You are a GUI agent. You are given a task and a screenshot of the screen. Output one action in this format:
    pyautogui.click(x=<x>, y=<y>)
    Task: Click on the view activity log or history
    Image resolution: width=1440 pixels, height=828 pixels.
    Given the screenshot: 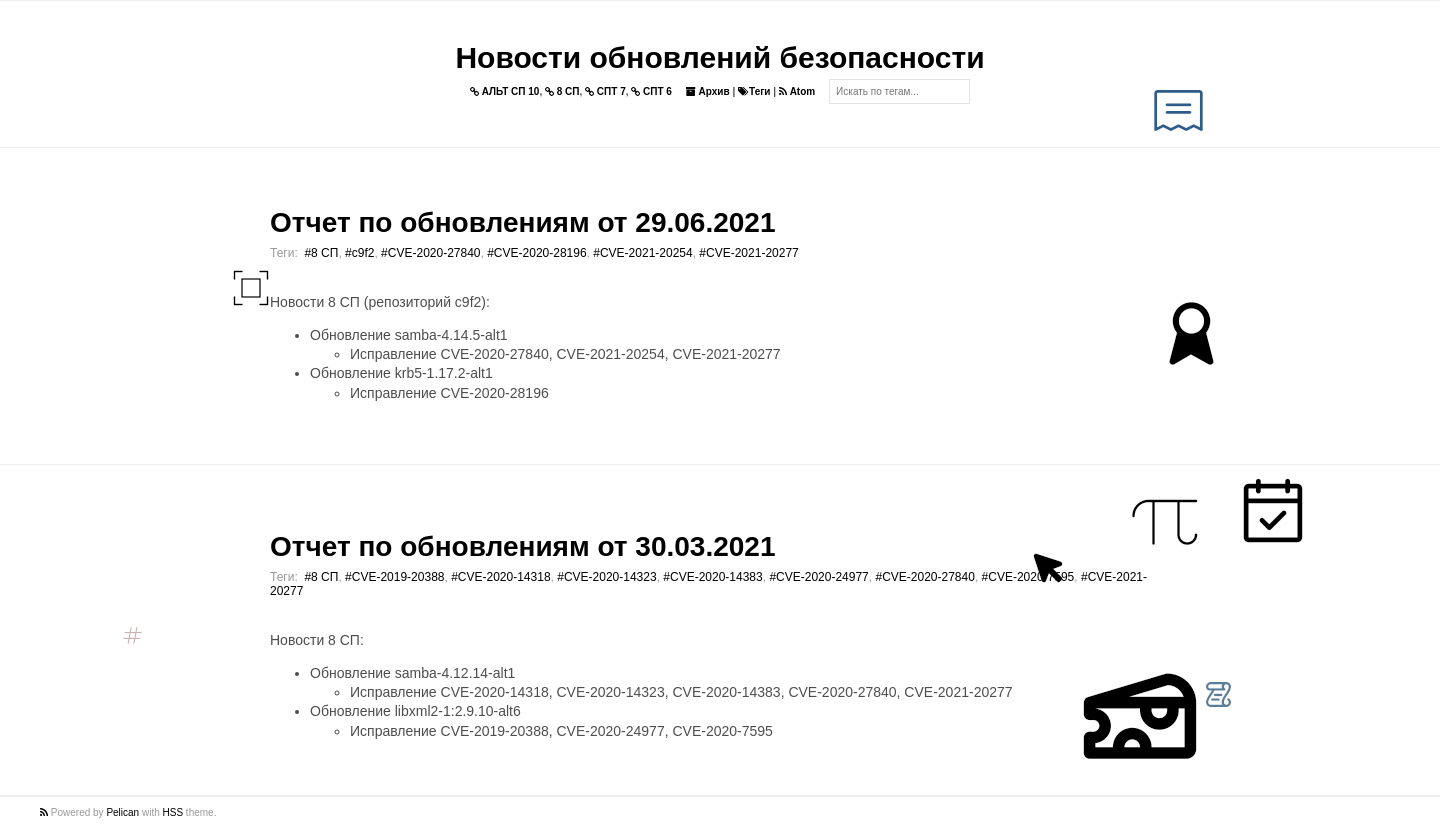 What is the action you would take?
    pyautogui.click(x=1218, y=694)
    